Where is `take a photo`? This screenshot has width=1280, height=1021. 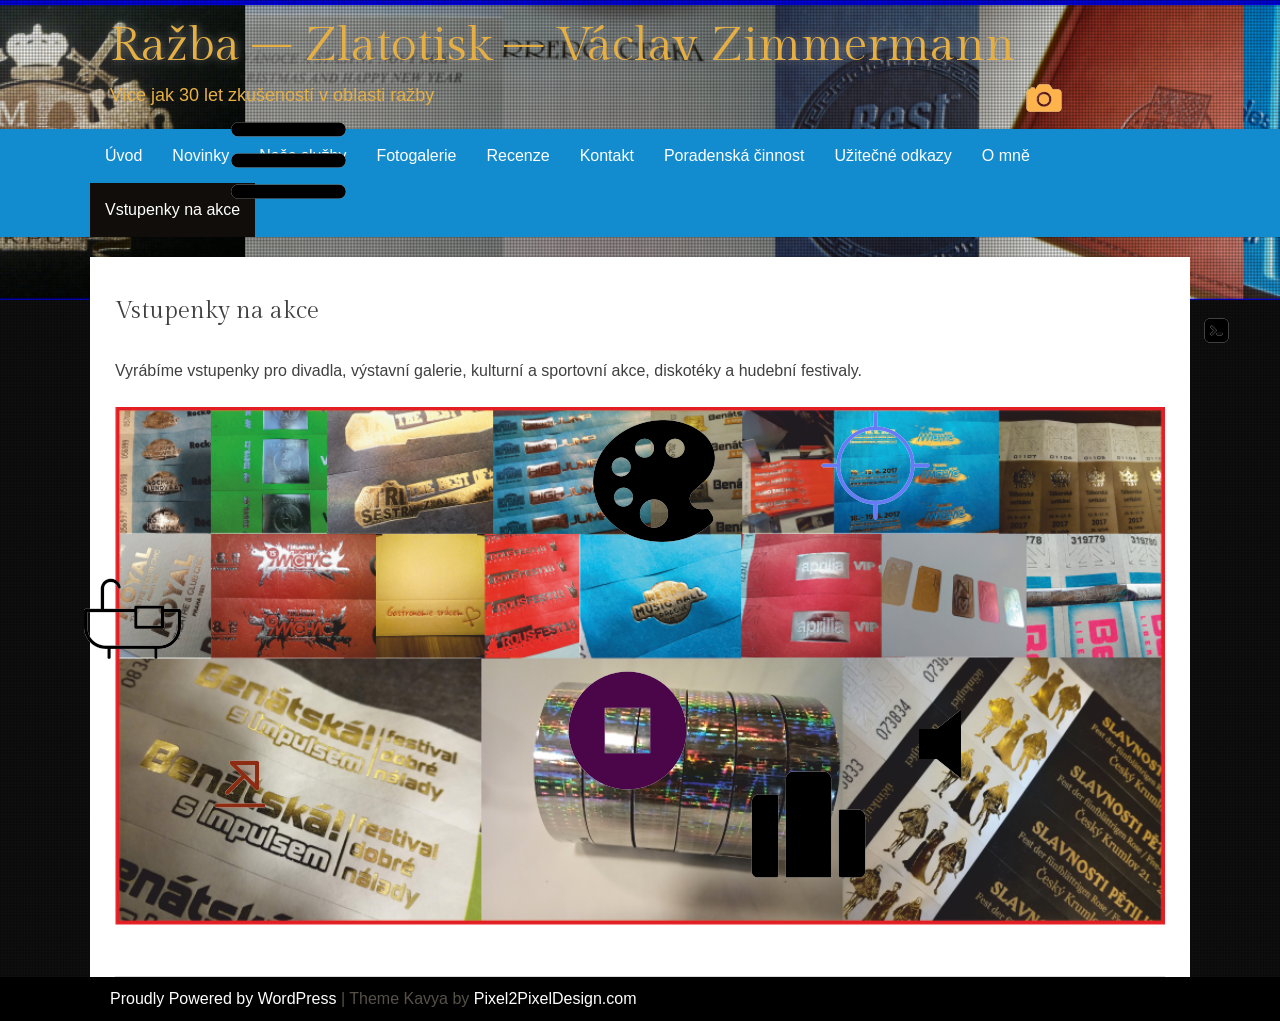
take a photo is located at coordinates (1044, 98).